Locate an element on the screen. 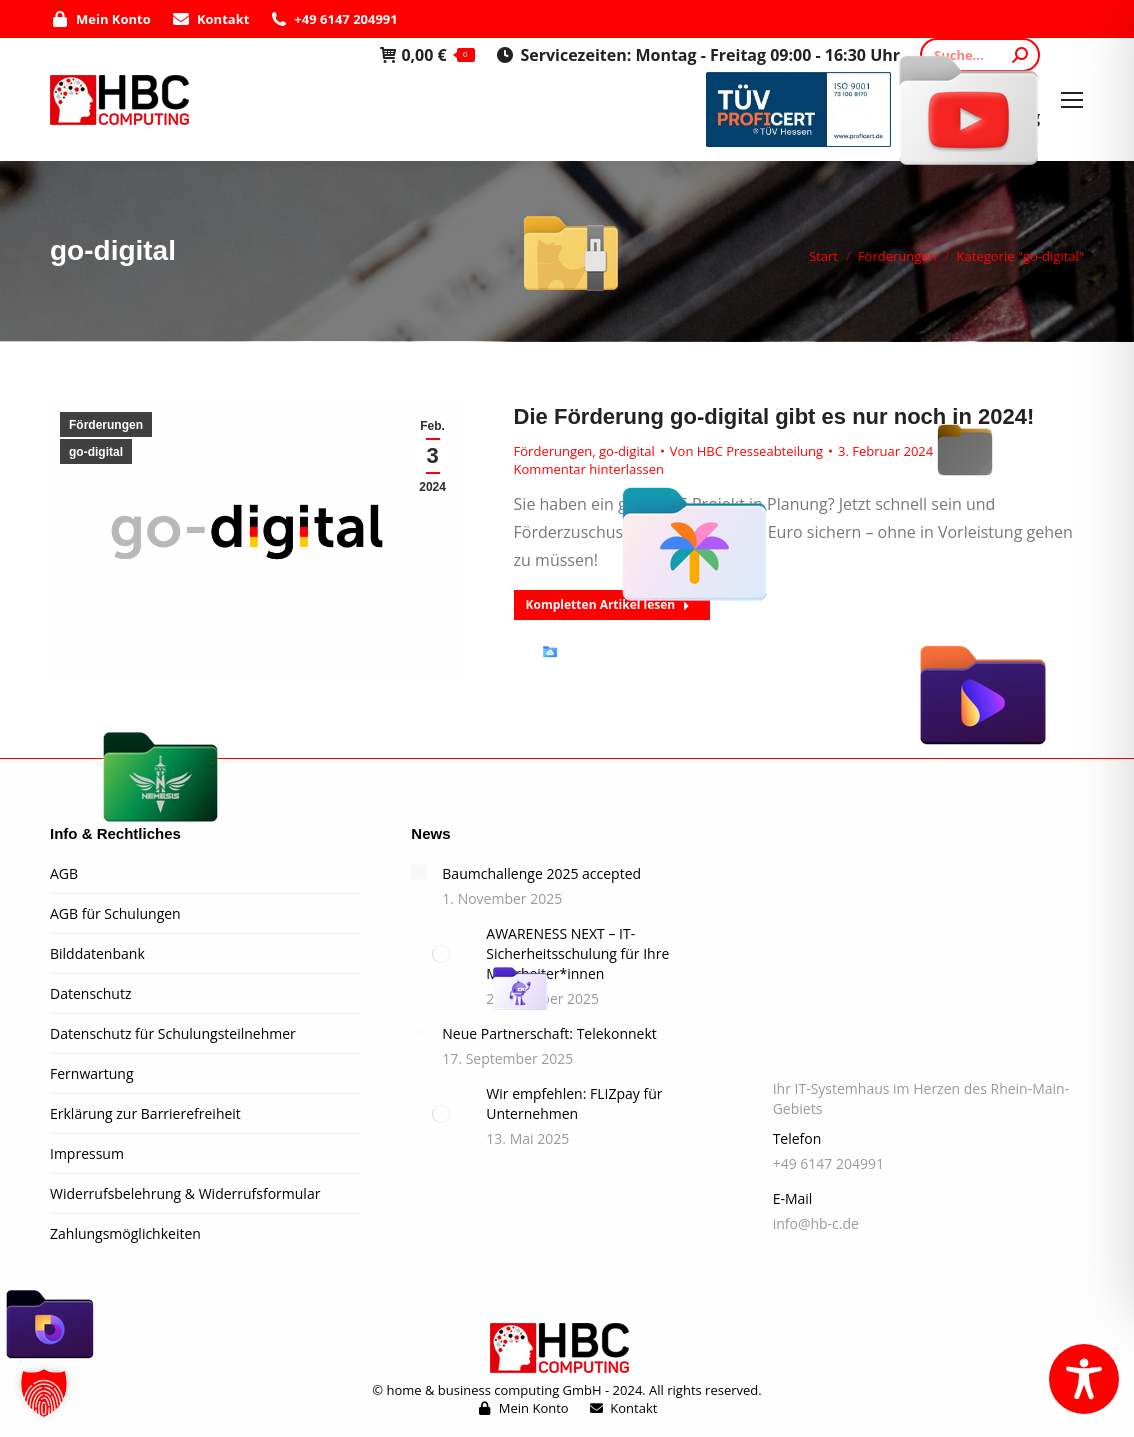 This screenshot has width=1134, height=1437. open folder to view contents is located at coordinates (965, 450).